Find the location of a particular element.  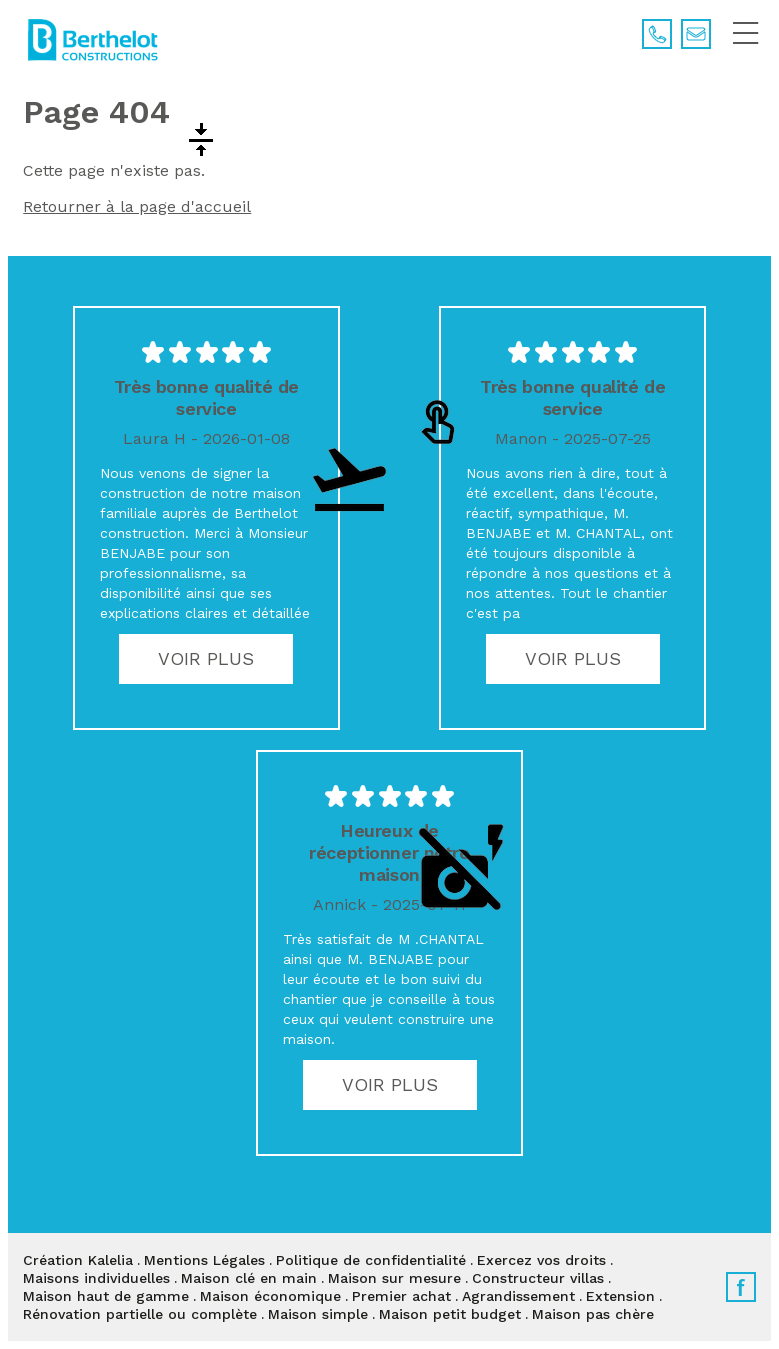

view flight departure information is located at coordinates (349, 478).